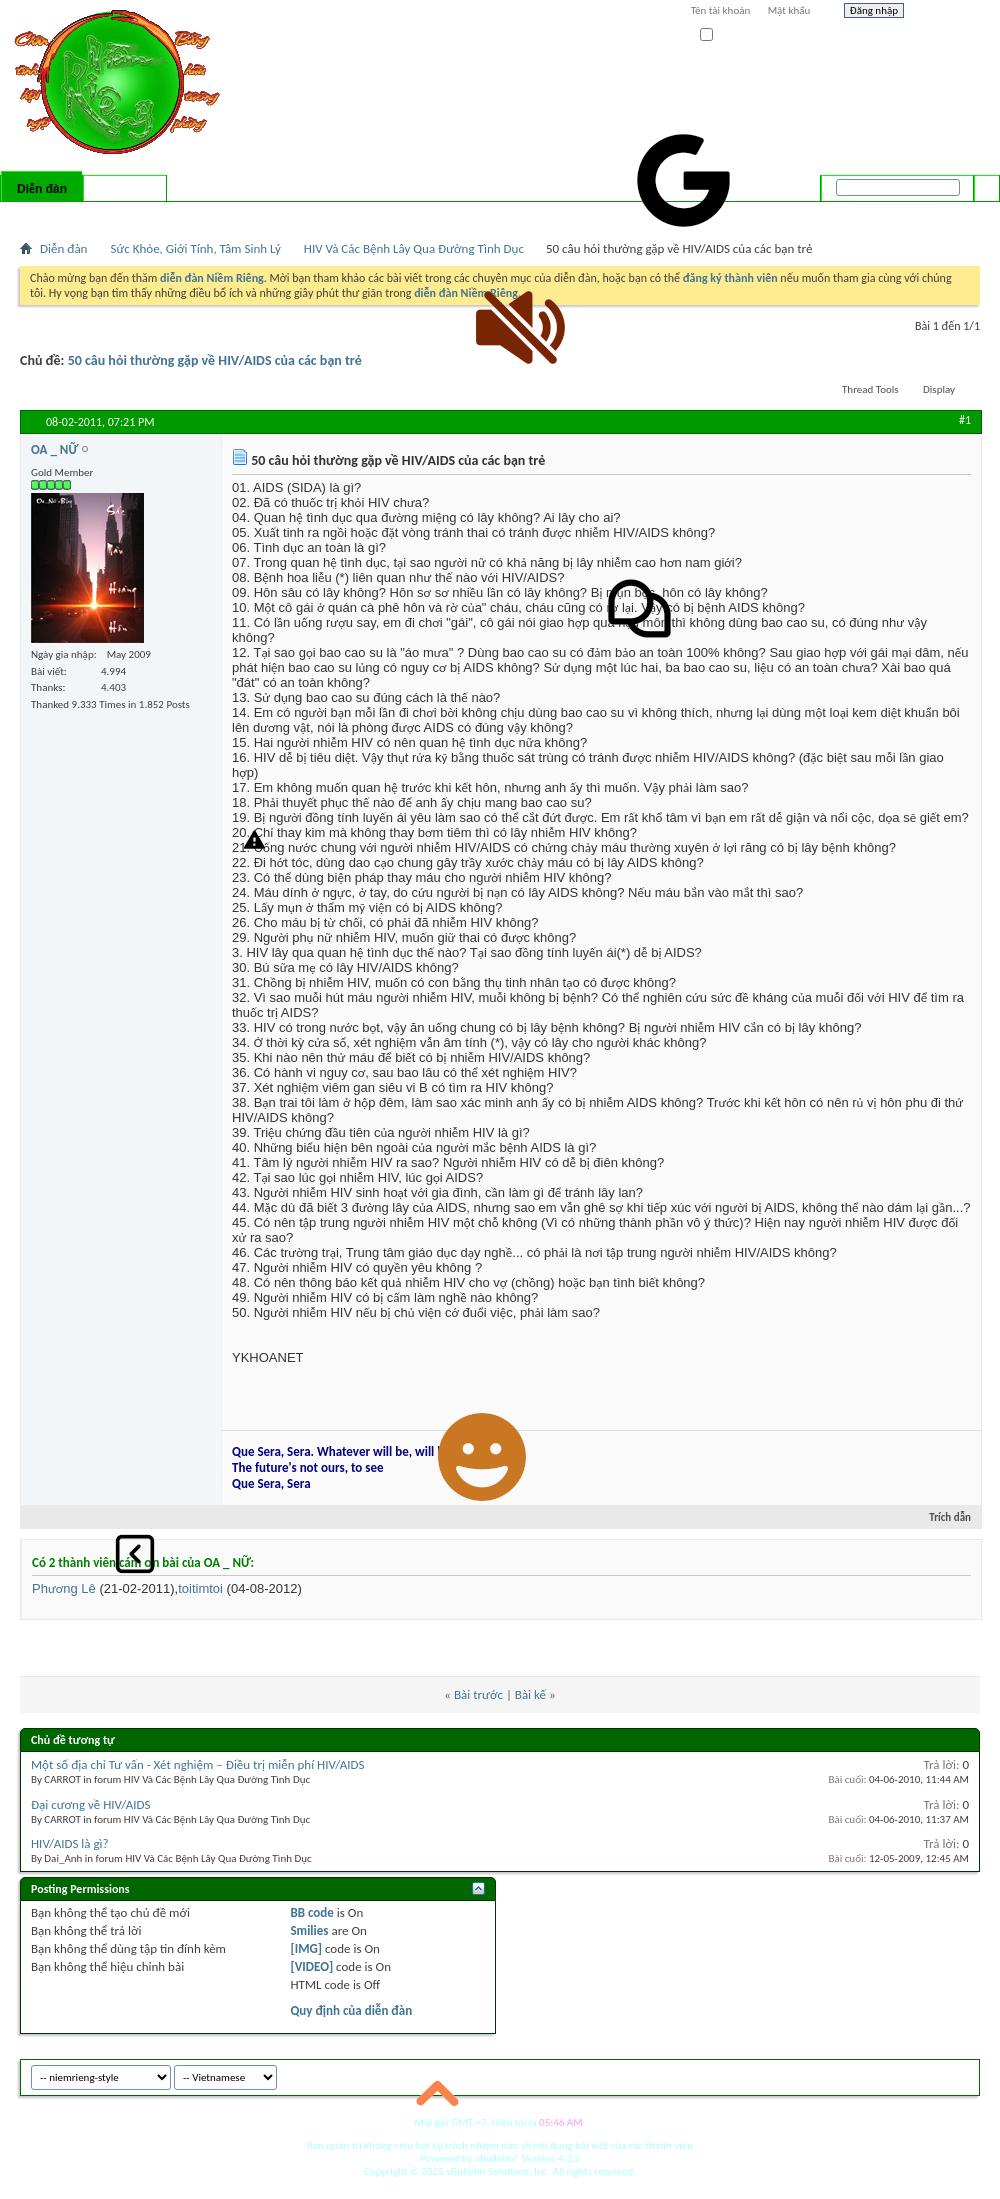  I want to click on sign in with Google, so click(683, 180).